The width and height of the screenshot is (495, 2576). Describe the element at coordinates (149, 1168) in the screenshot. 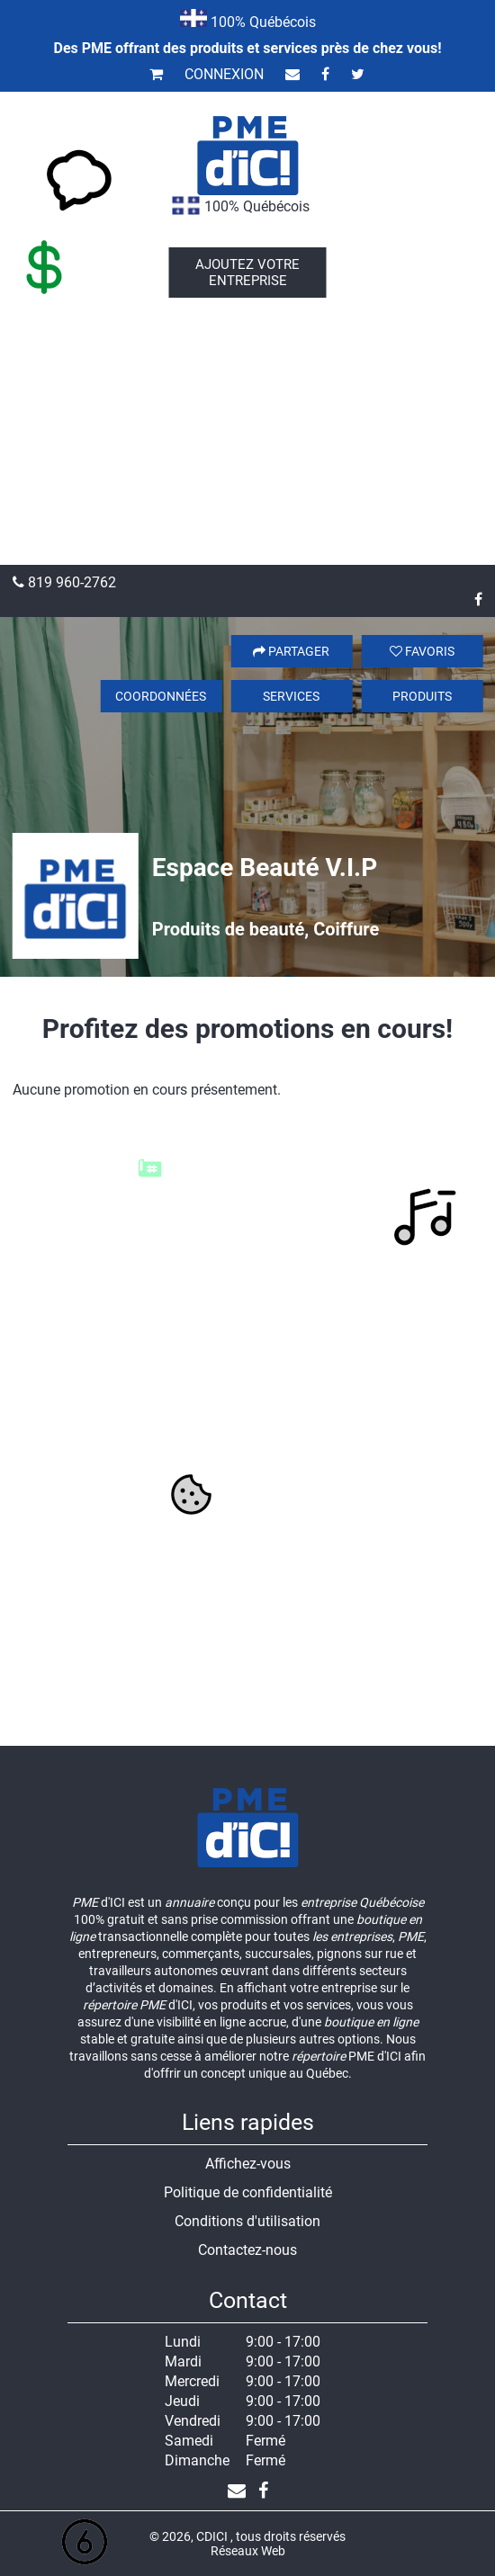

I see `view project blueprints or technical documents` at that location.